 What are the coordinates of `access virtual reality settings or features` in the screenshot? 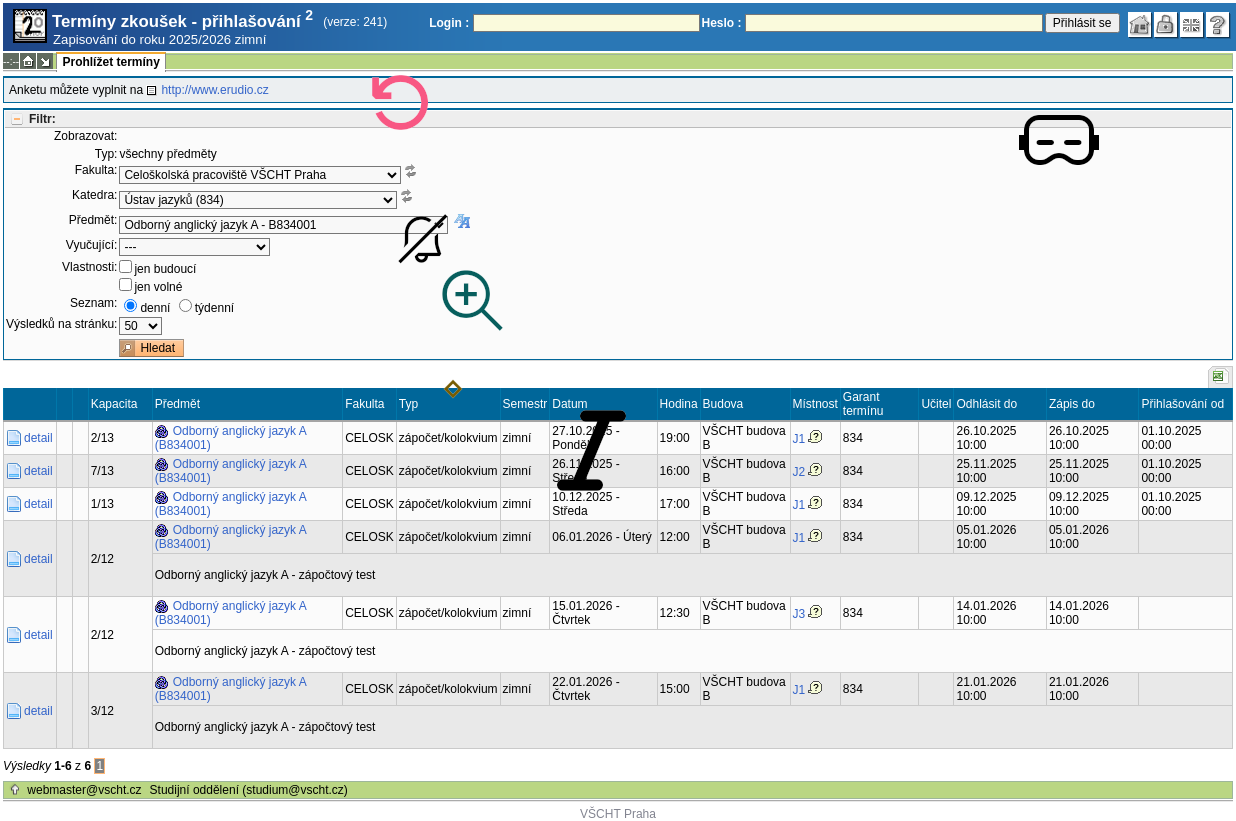 It's located at (1059, 140).